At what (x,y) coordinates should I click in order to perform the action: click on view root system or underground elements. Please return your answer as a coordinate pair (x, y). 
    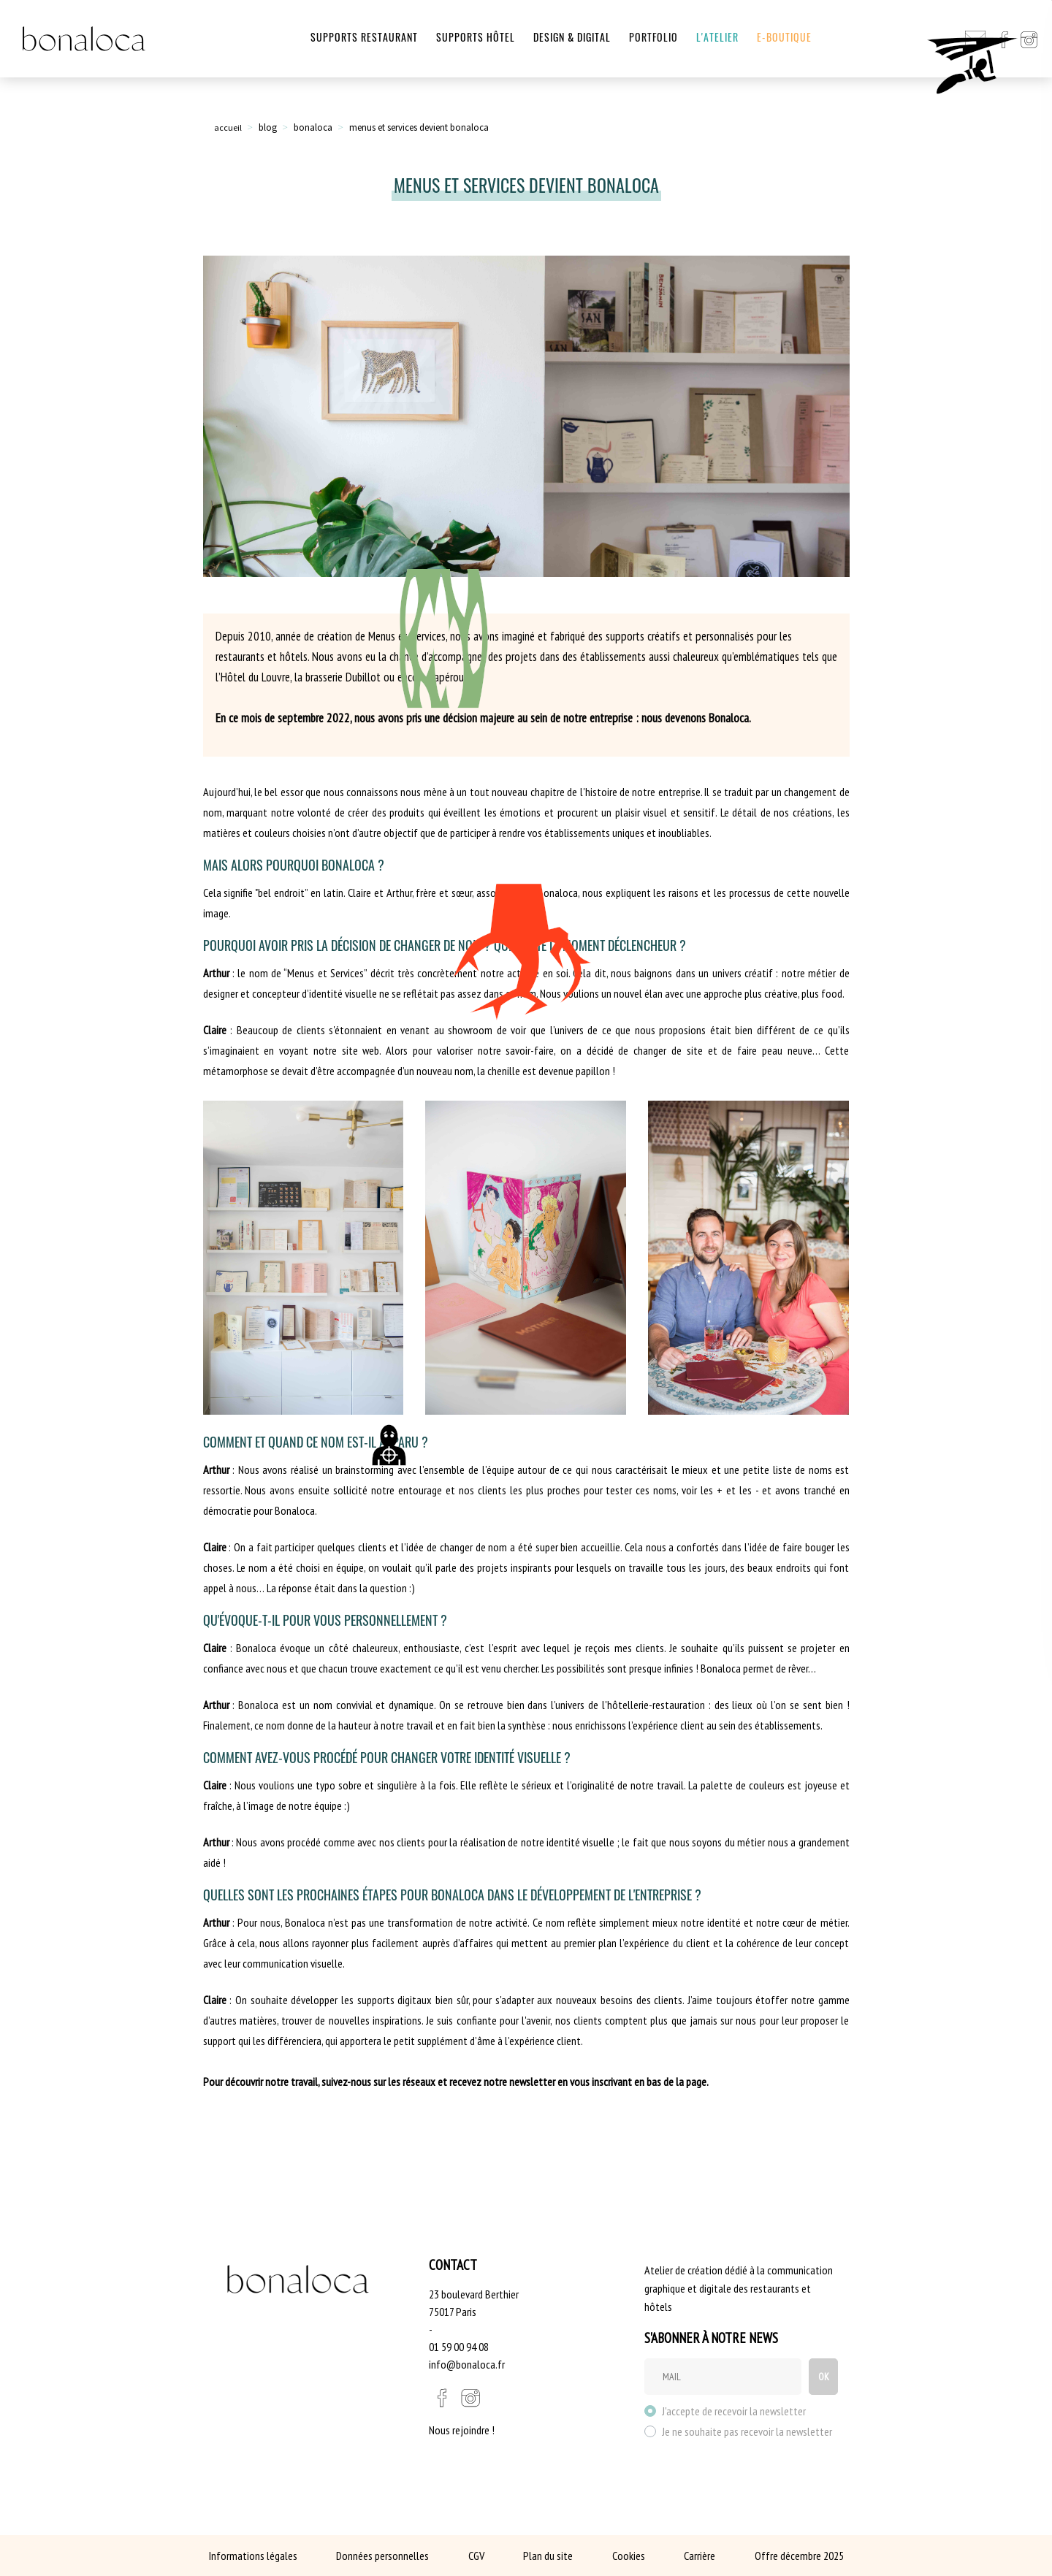
    Looking at the image, I should click on (522, 952).